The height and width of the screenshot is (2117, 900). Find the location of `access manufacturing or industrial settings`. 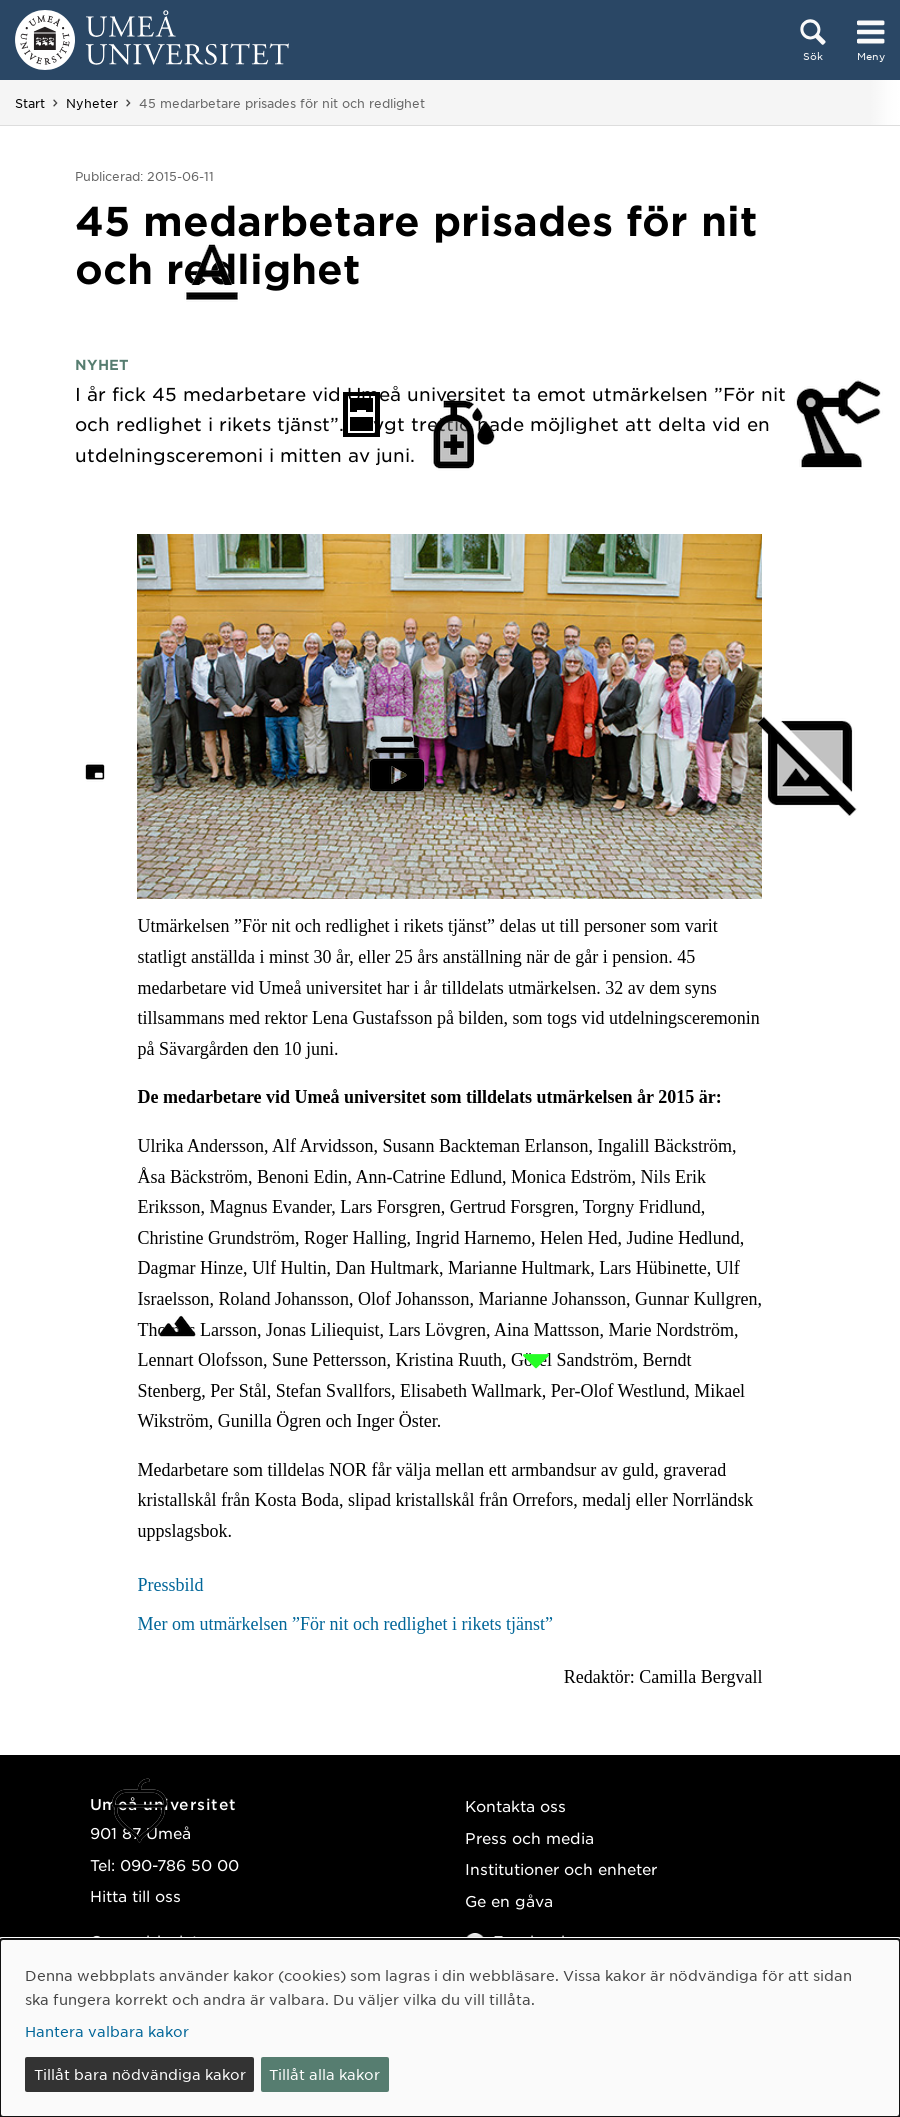

access manufacturing or industrial settings is located at coordinates (838, 425).